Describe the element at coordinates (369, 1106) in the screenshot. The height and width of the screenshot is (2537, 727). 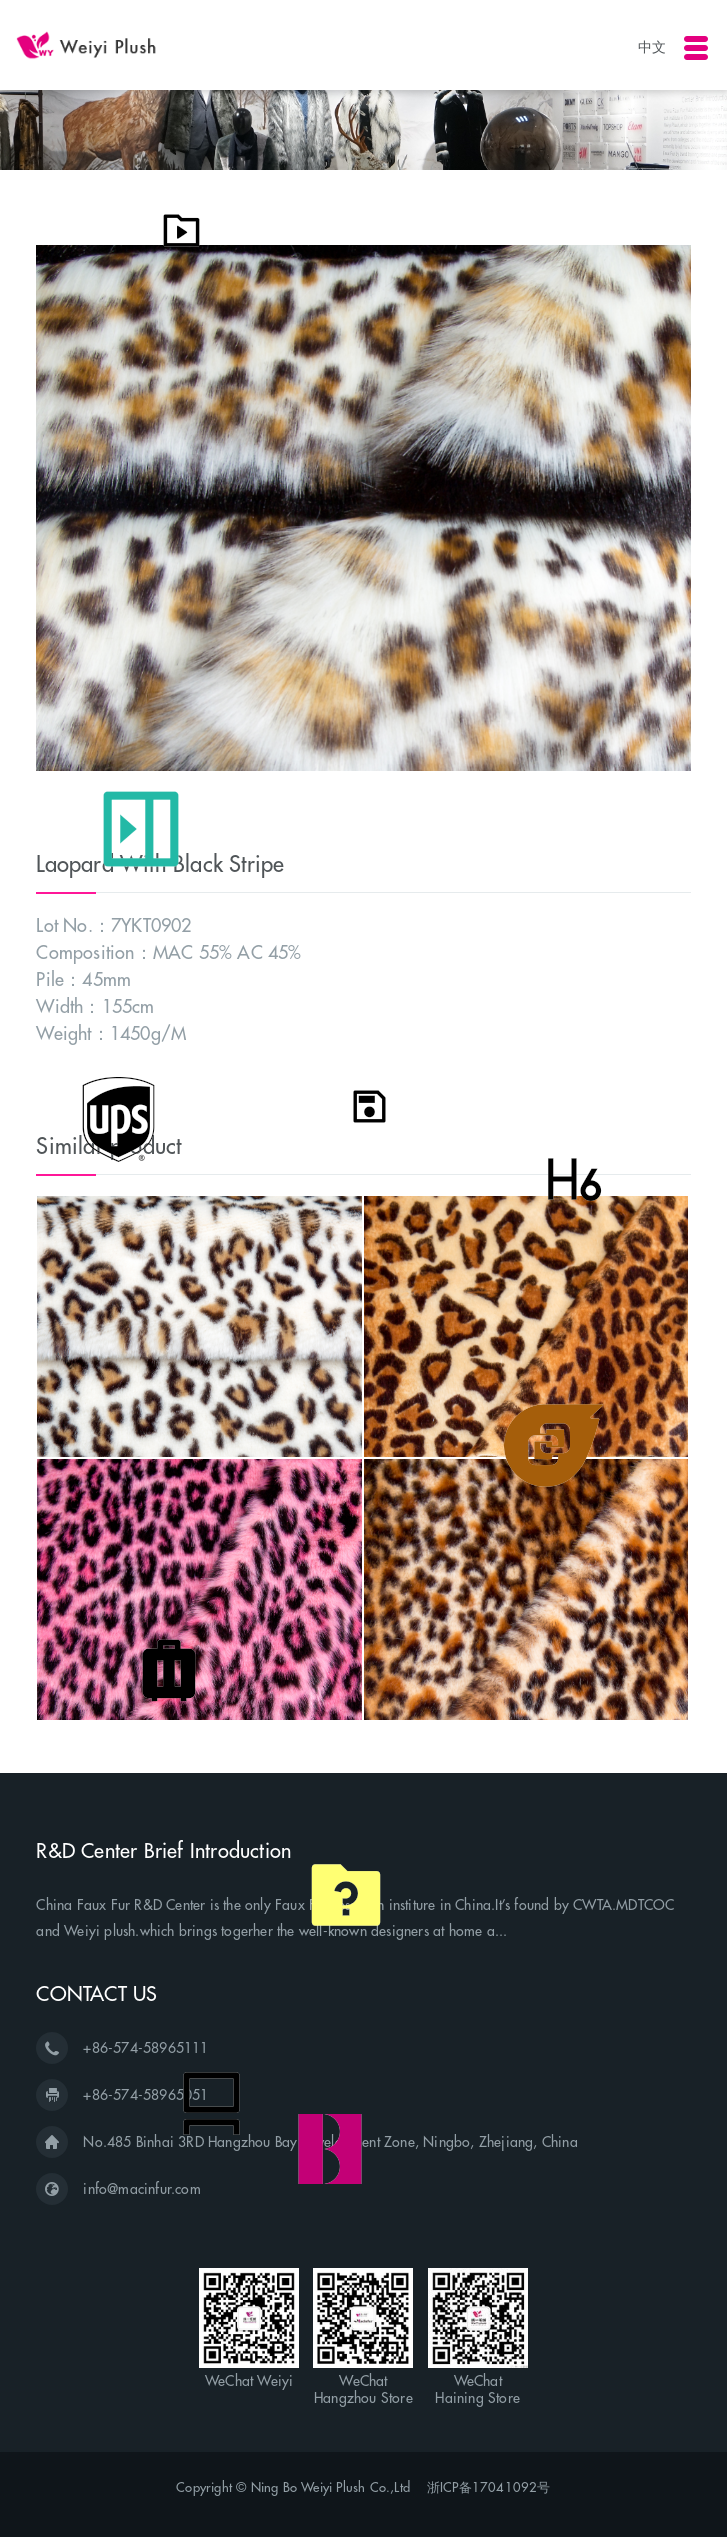
I see `save file or document` at that location.